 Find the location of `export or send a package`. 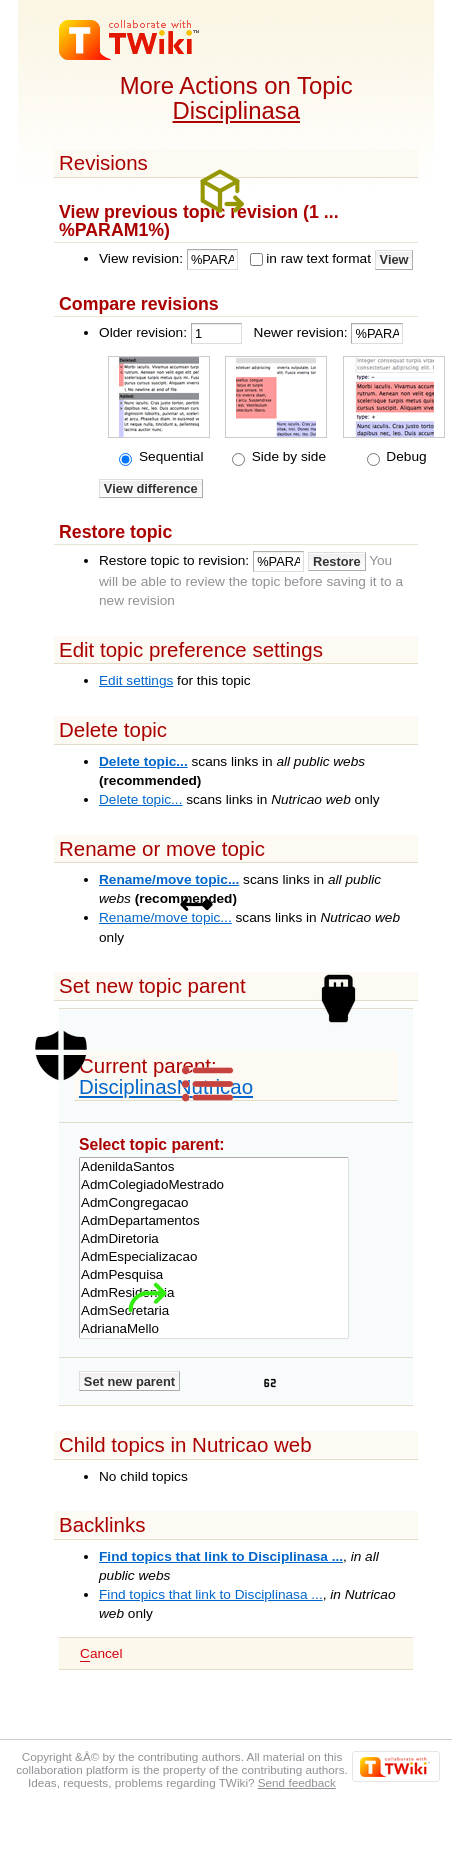

export or send a package is located at coordinates (220, 191).